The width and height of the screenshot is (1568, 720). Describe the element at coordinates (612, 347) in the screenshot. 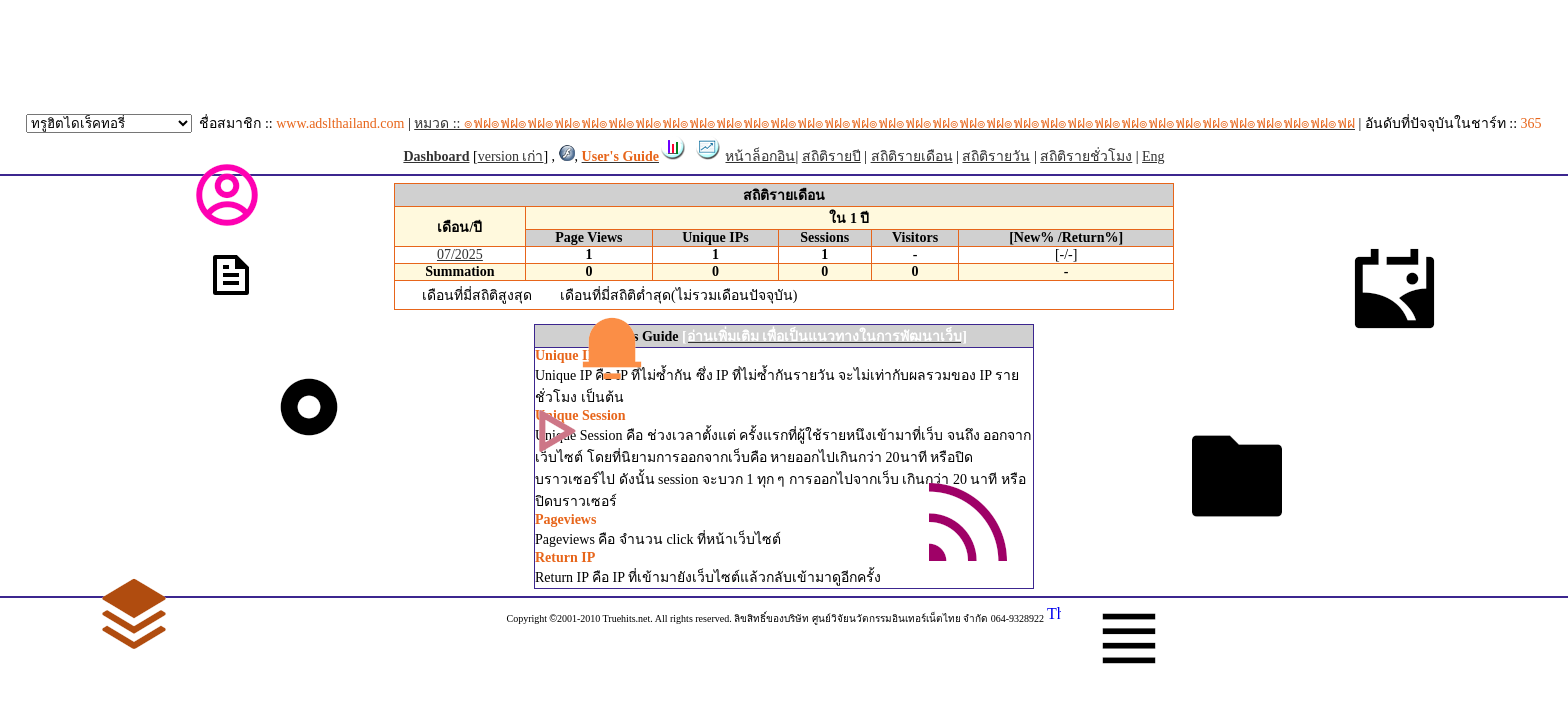

I see `notification or alert indicator` at that location.